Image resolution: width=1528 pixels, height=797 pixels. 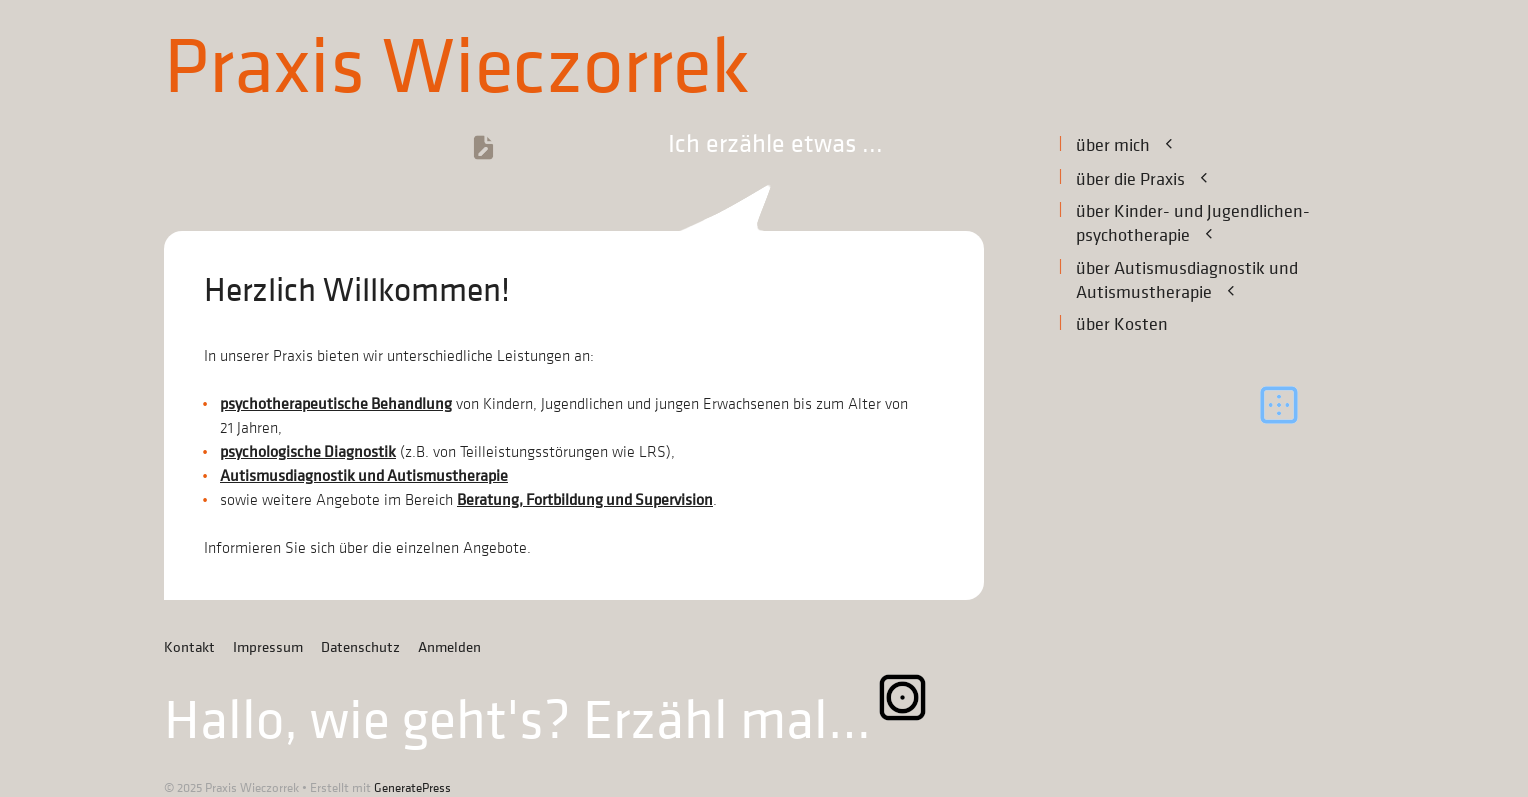 I want to click on apply outer border to selected cells, so click(x=1279, y=405).